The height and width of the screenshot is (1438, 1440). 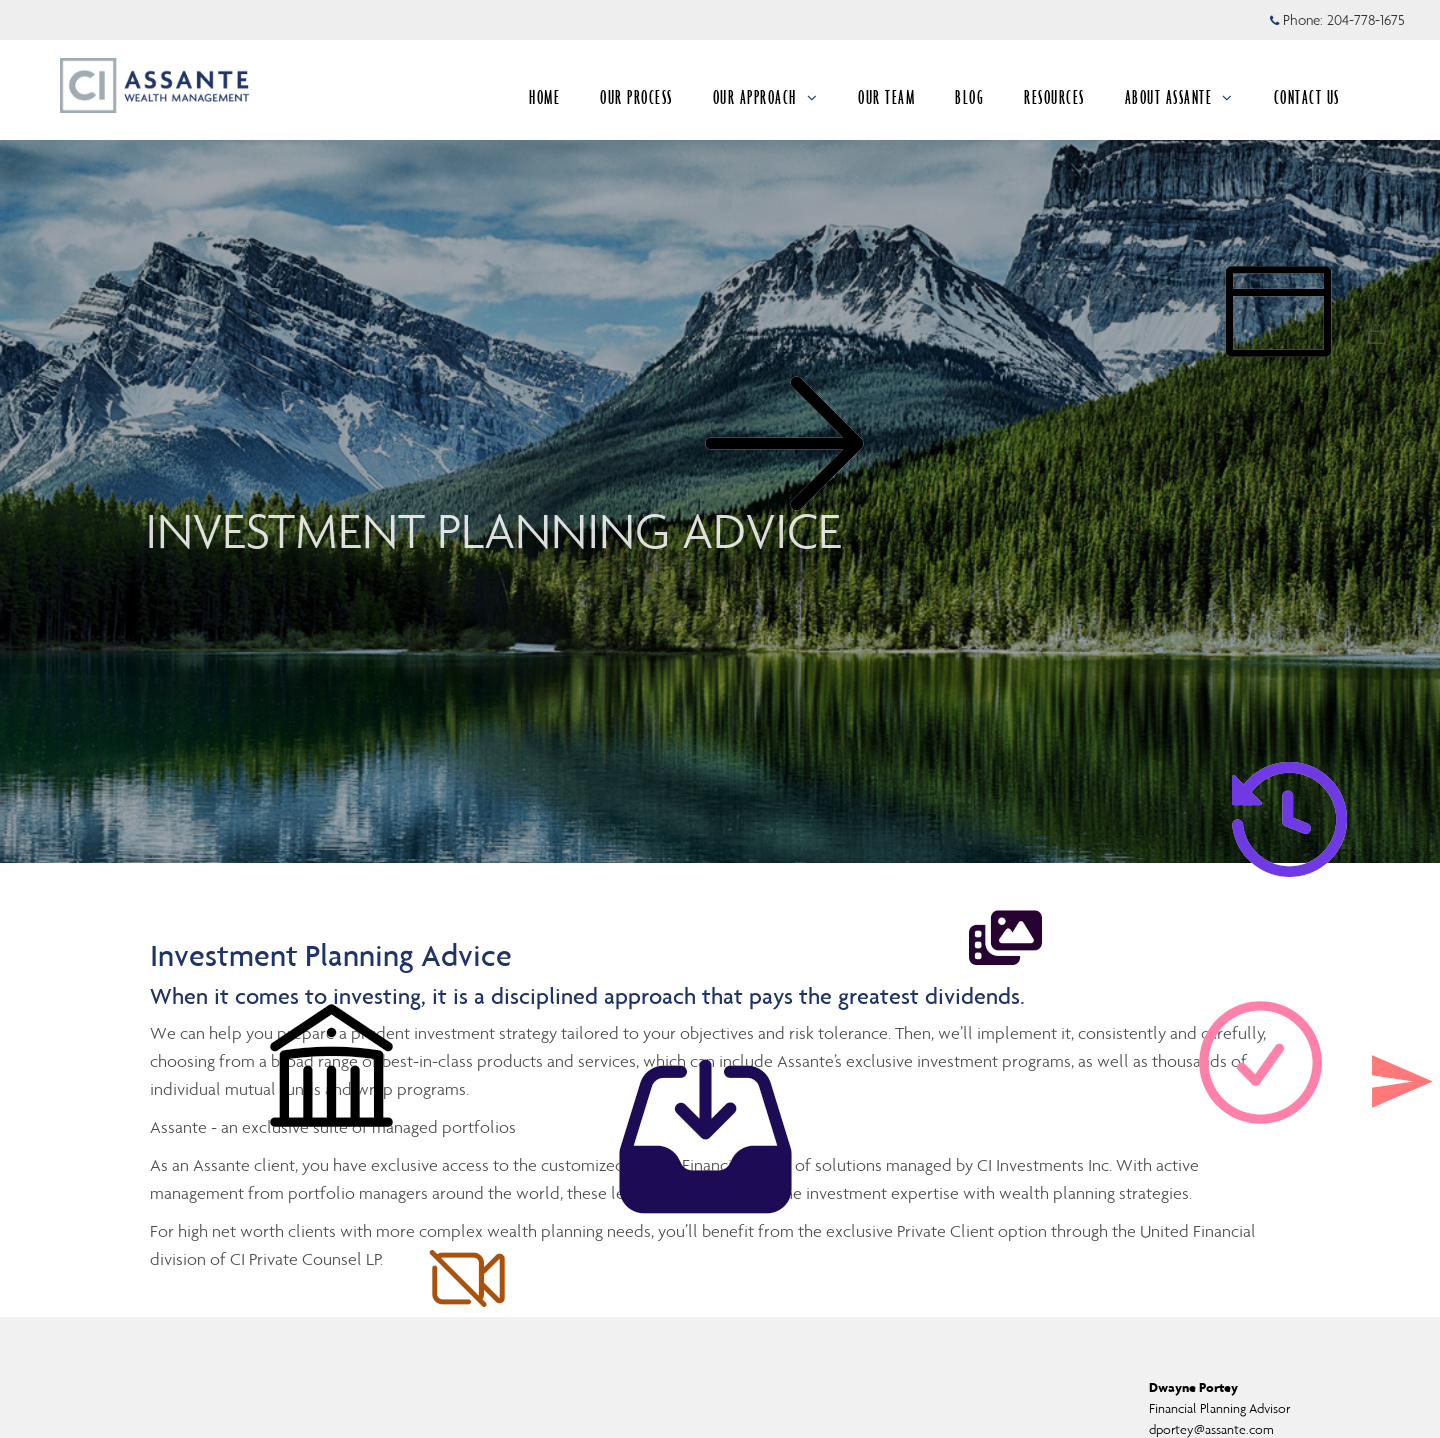 I want to click on download to inbox, so click(x=705, y=1139).